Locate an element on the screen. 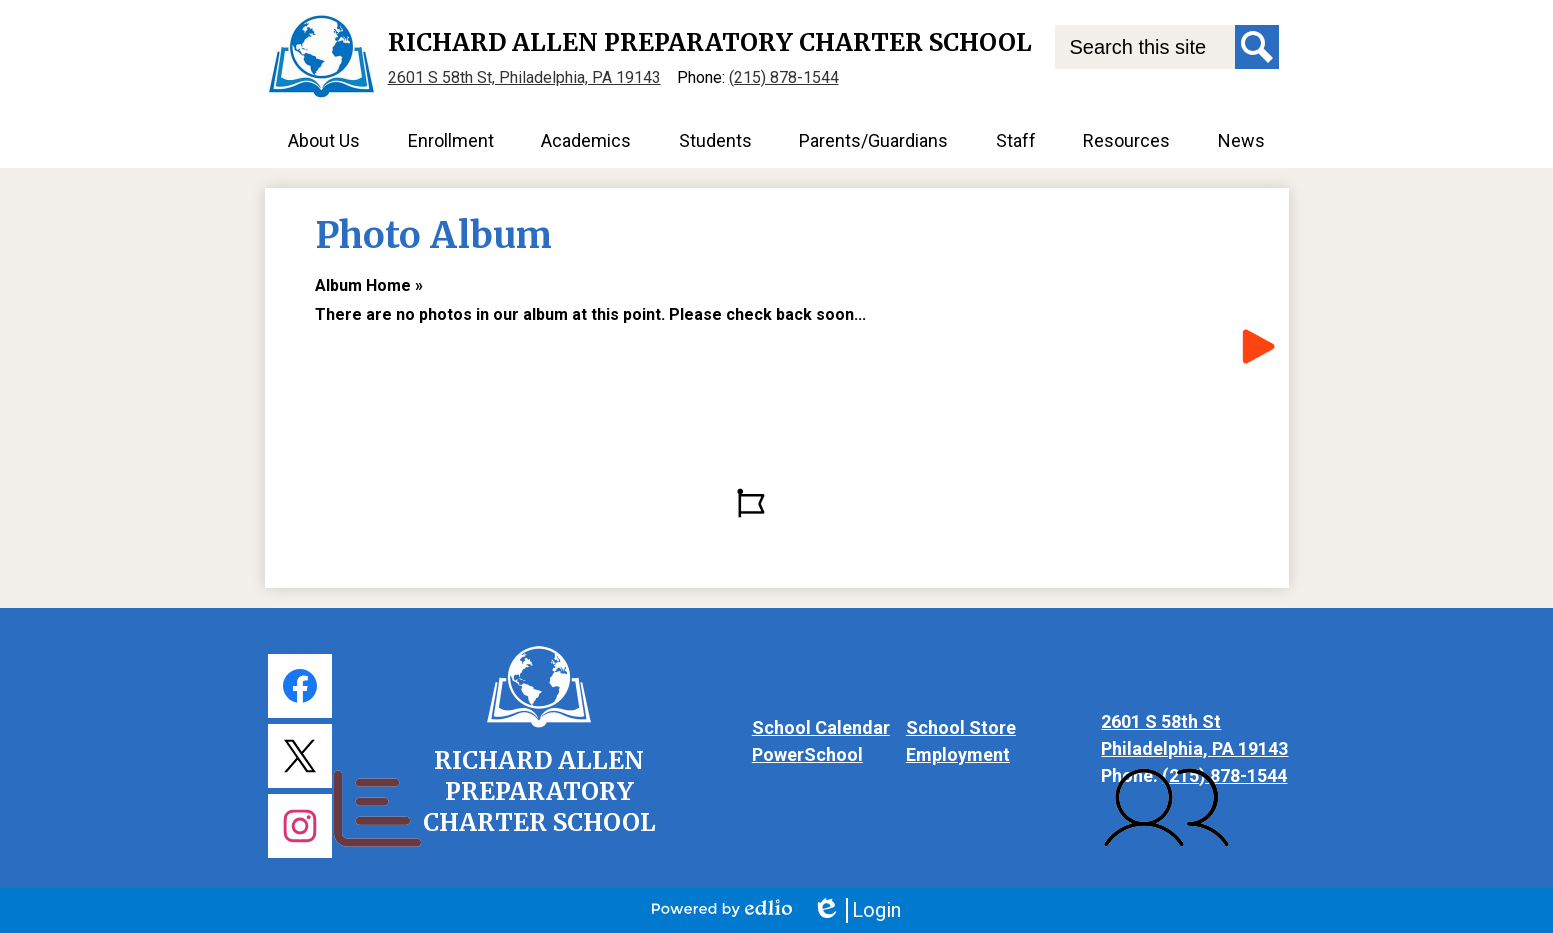 The width and height of the screenshot is (1553, 933). view analytics or statistics is located at coordinates (377, 808).